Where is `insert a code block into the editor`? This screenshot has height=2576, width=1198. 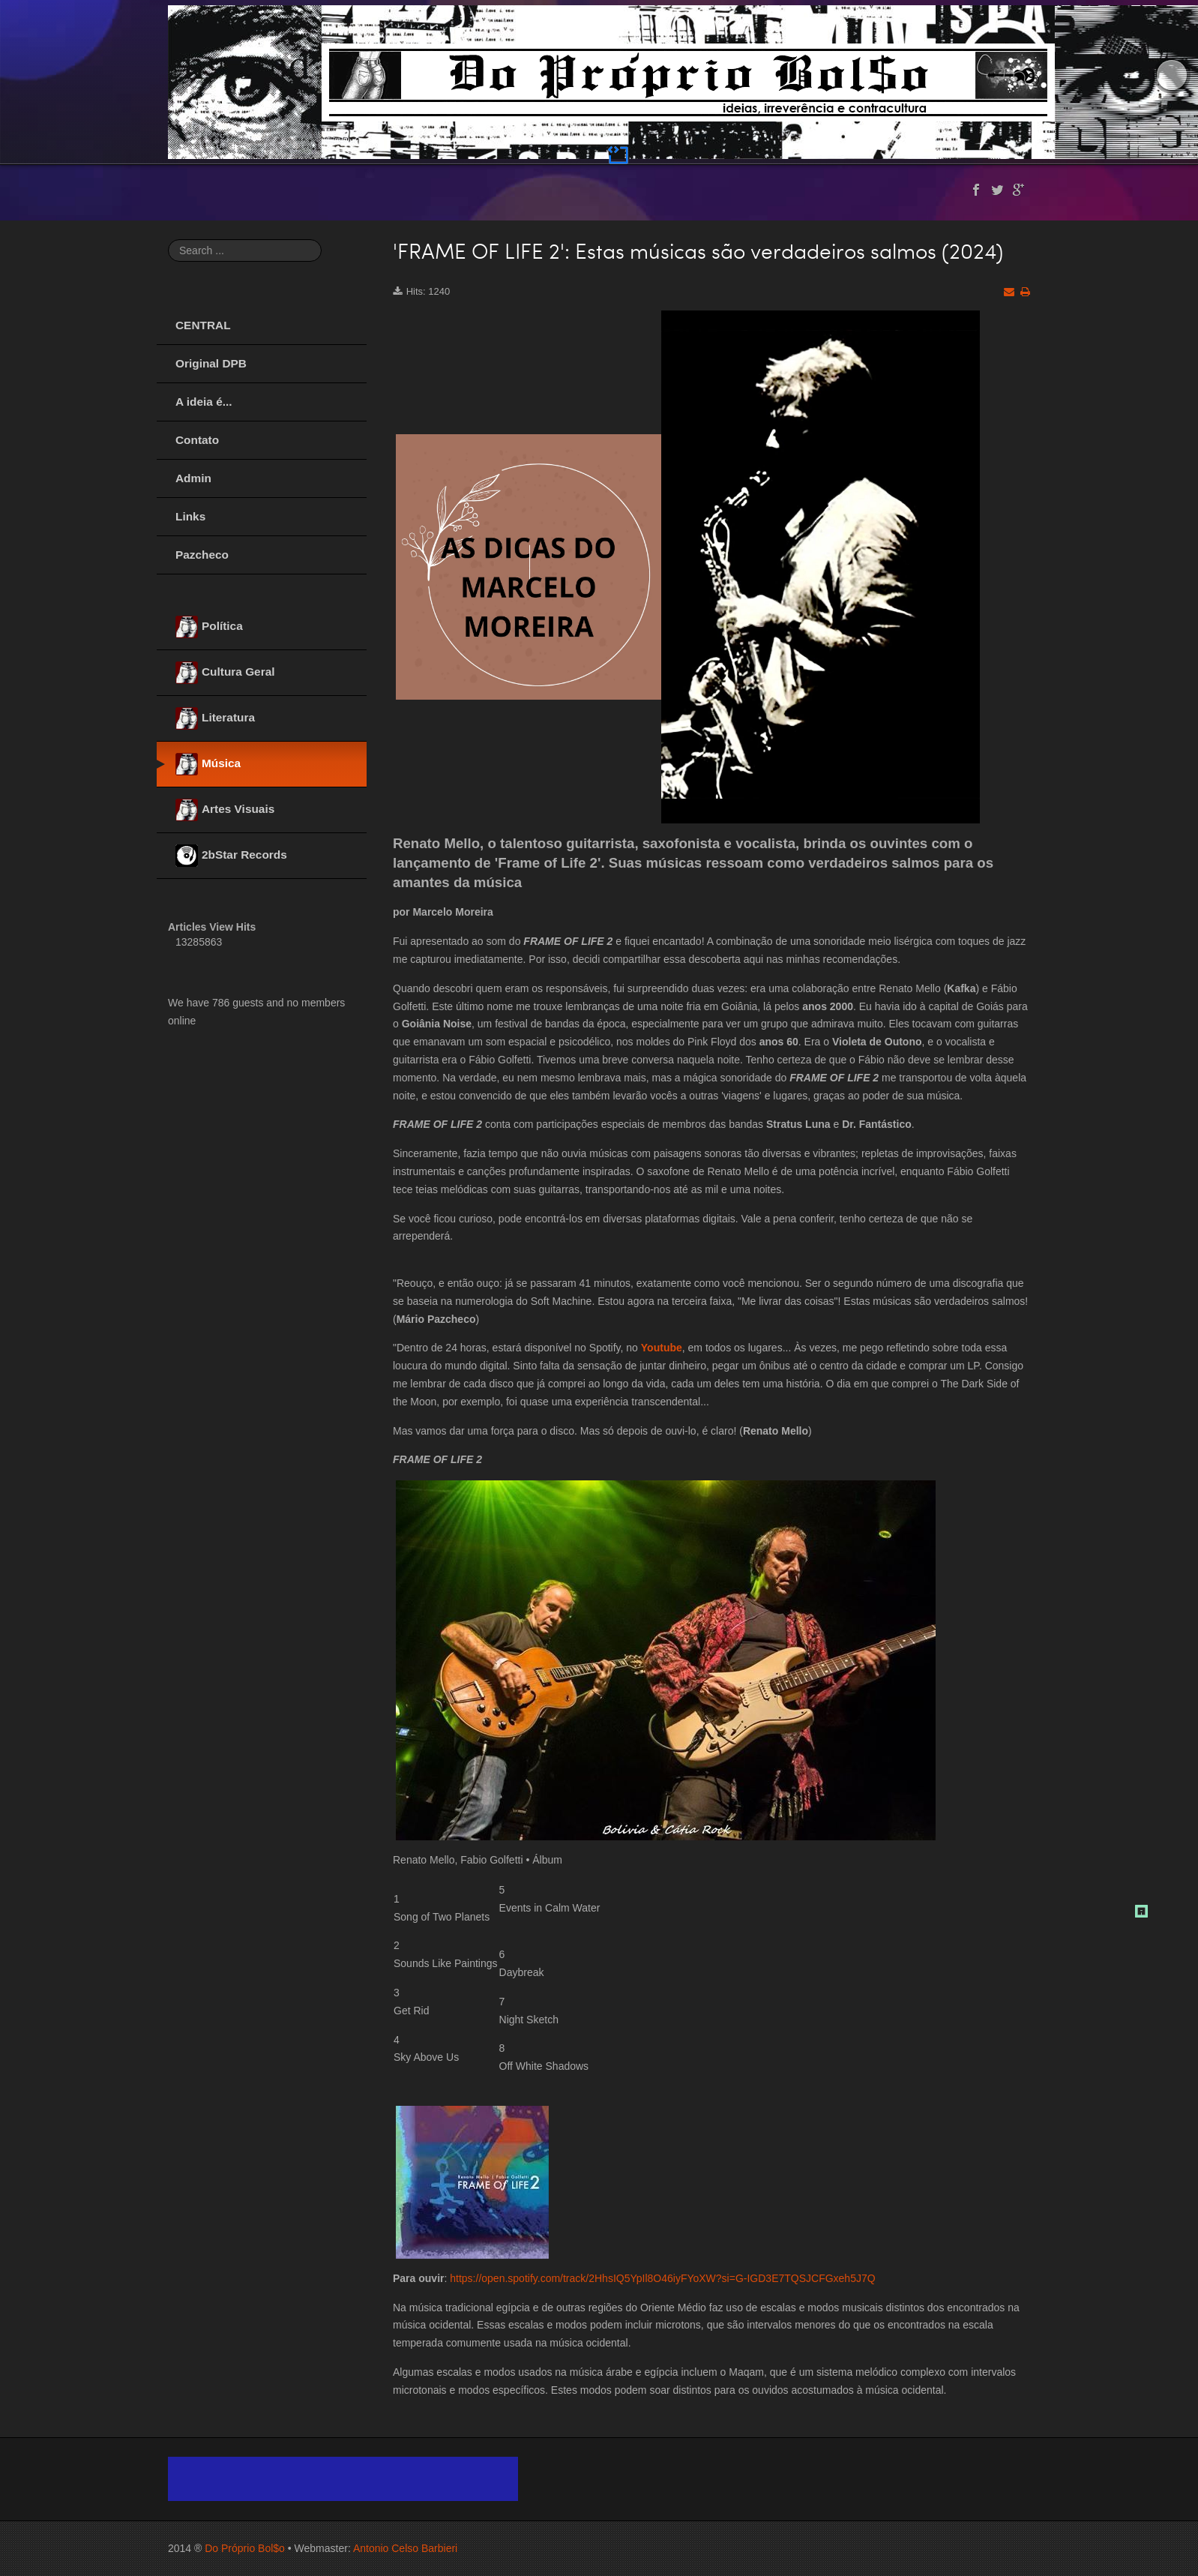
insert a code block into the editor is located at coordinates (618, 155).